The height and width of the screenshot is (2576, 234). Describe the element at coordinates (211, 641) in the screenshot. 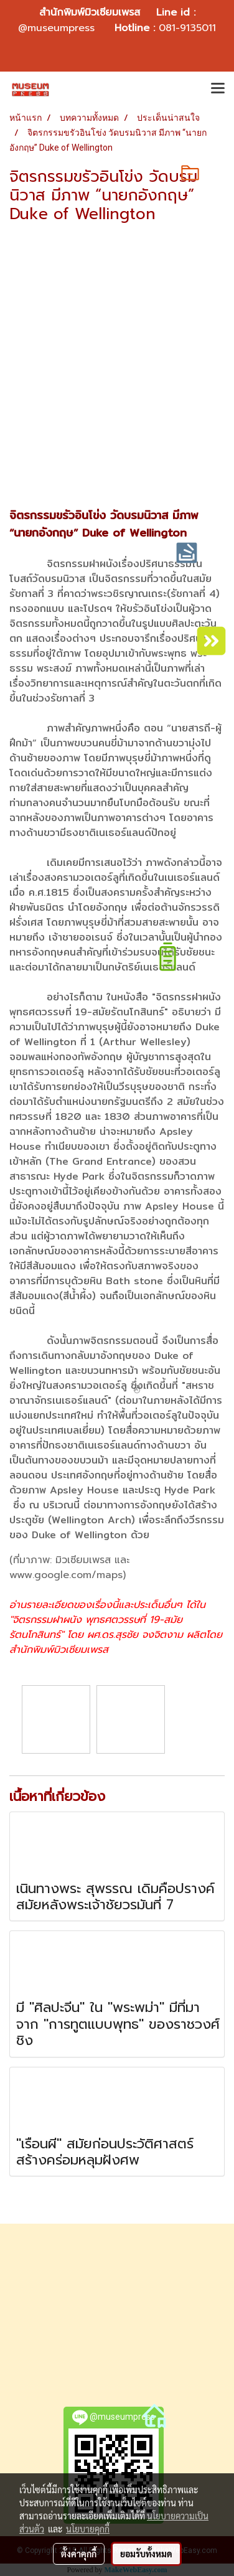

I see `skip forward or advance to next item` at that location.